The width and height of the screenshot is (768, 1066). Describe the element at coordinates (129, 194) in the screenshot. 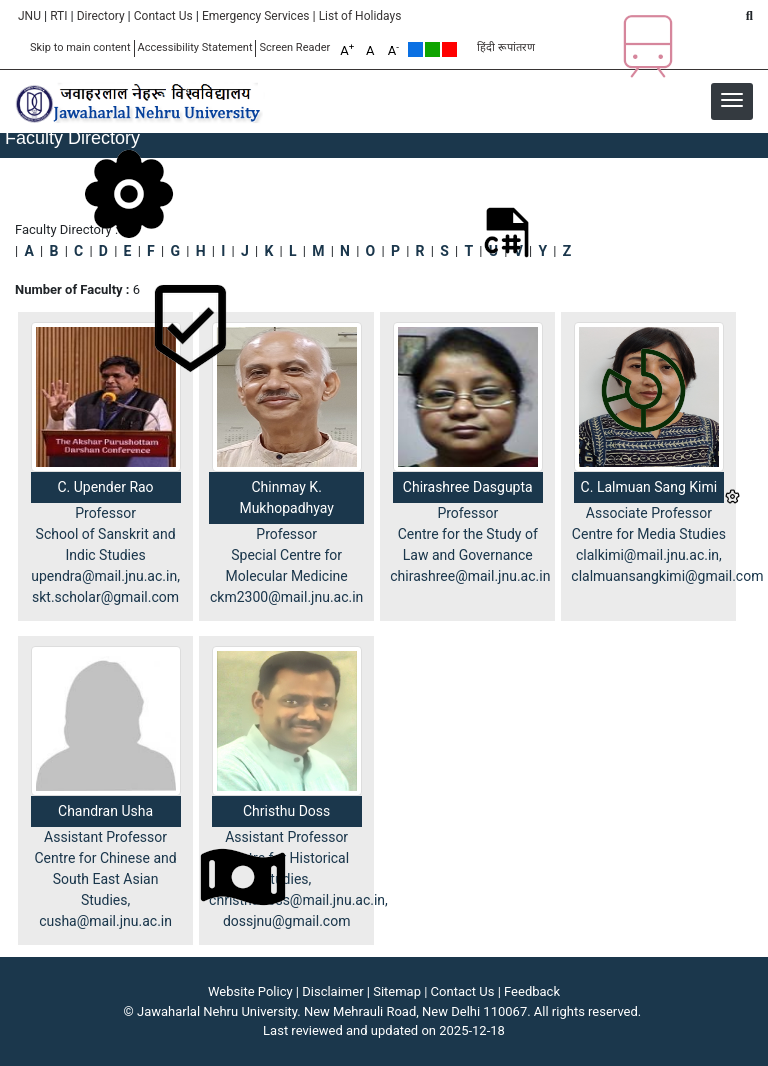

I see `access garden or plant care features` at that location.